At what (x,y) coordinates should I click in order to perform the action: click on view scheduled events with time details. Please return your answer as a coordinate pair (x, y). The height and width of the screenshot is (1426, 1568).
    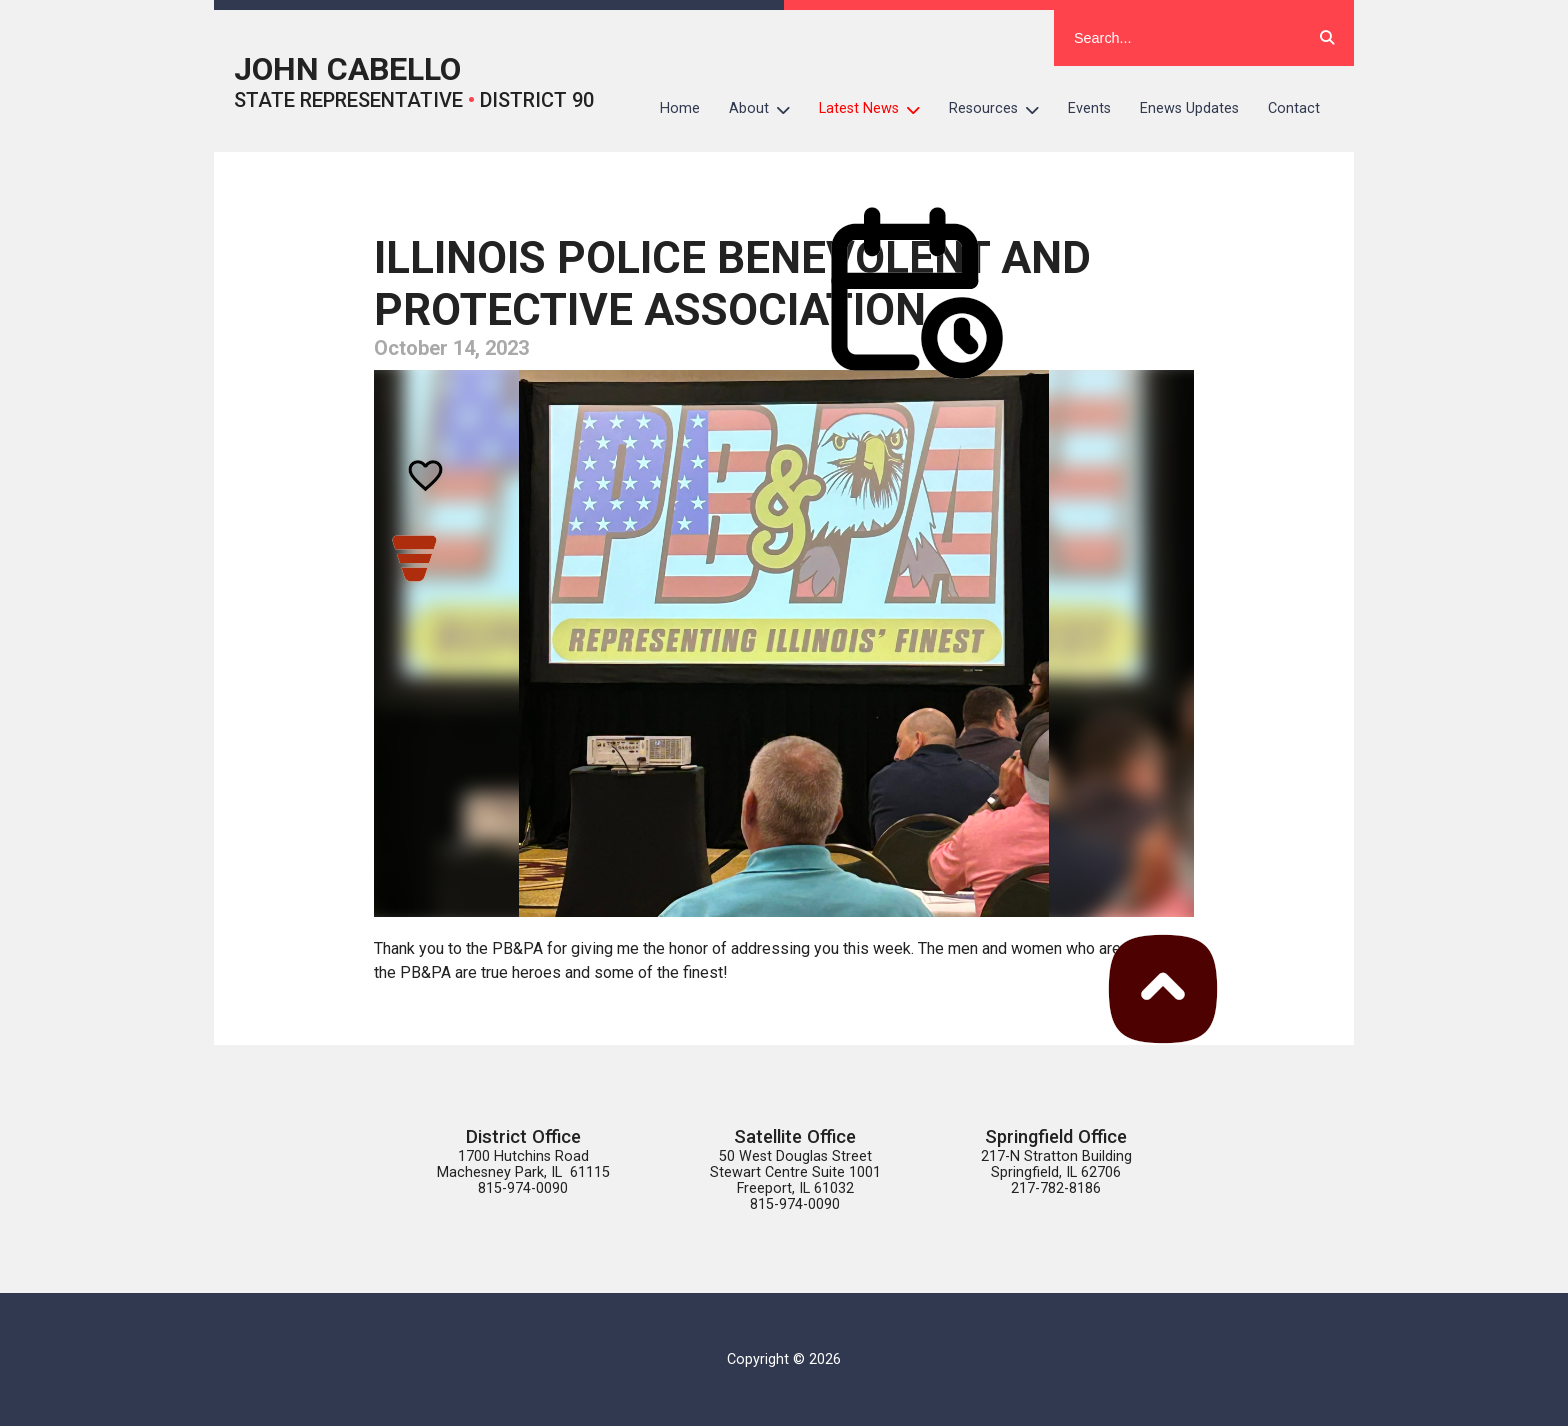
    Looking at the image, I should click on (913, 289).